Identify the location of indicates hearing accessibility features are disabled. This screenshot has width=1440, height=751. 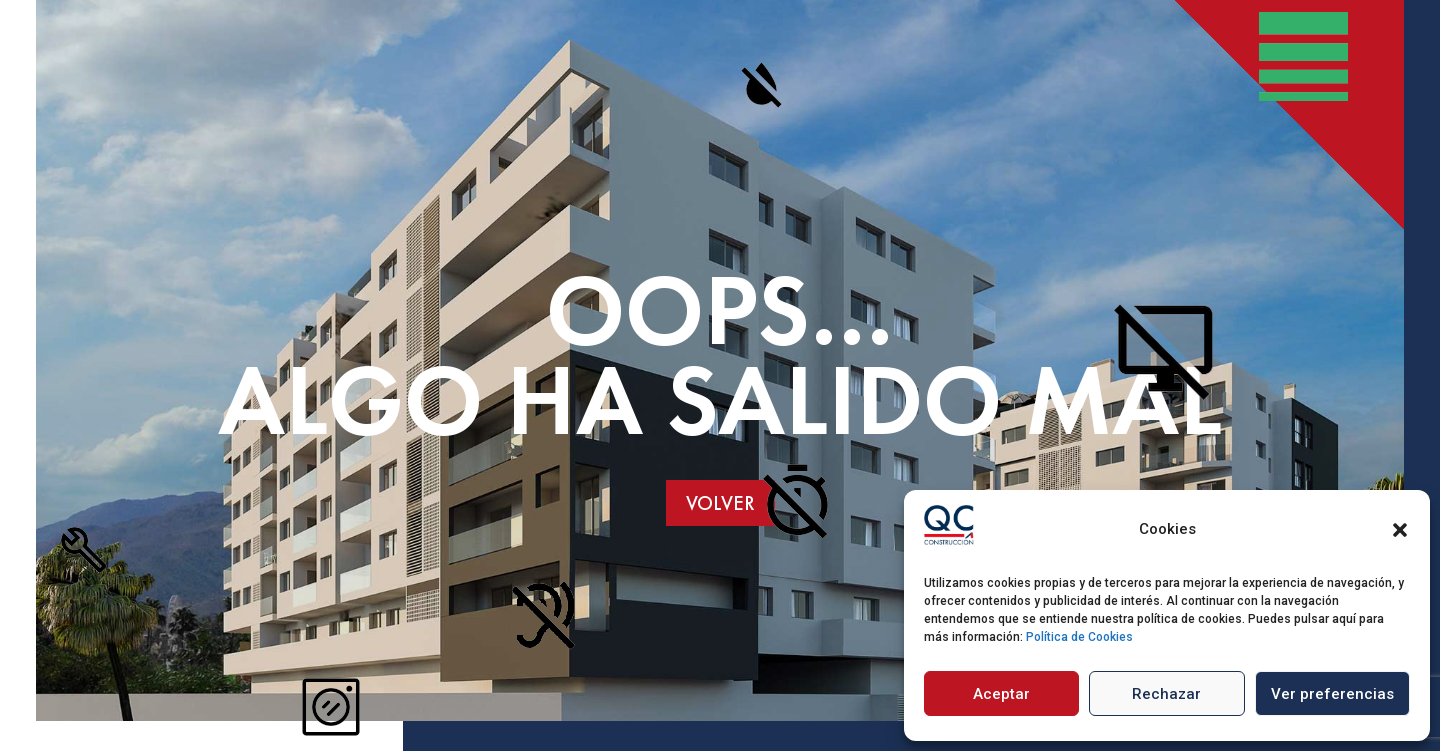
(545, 615).